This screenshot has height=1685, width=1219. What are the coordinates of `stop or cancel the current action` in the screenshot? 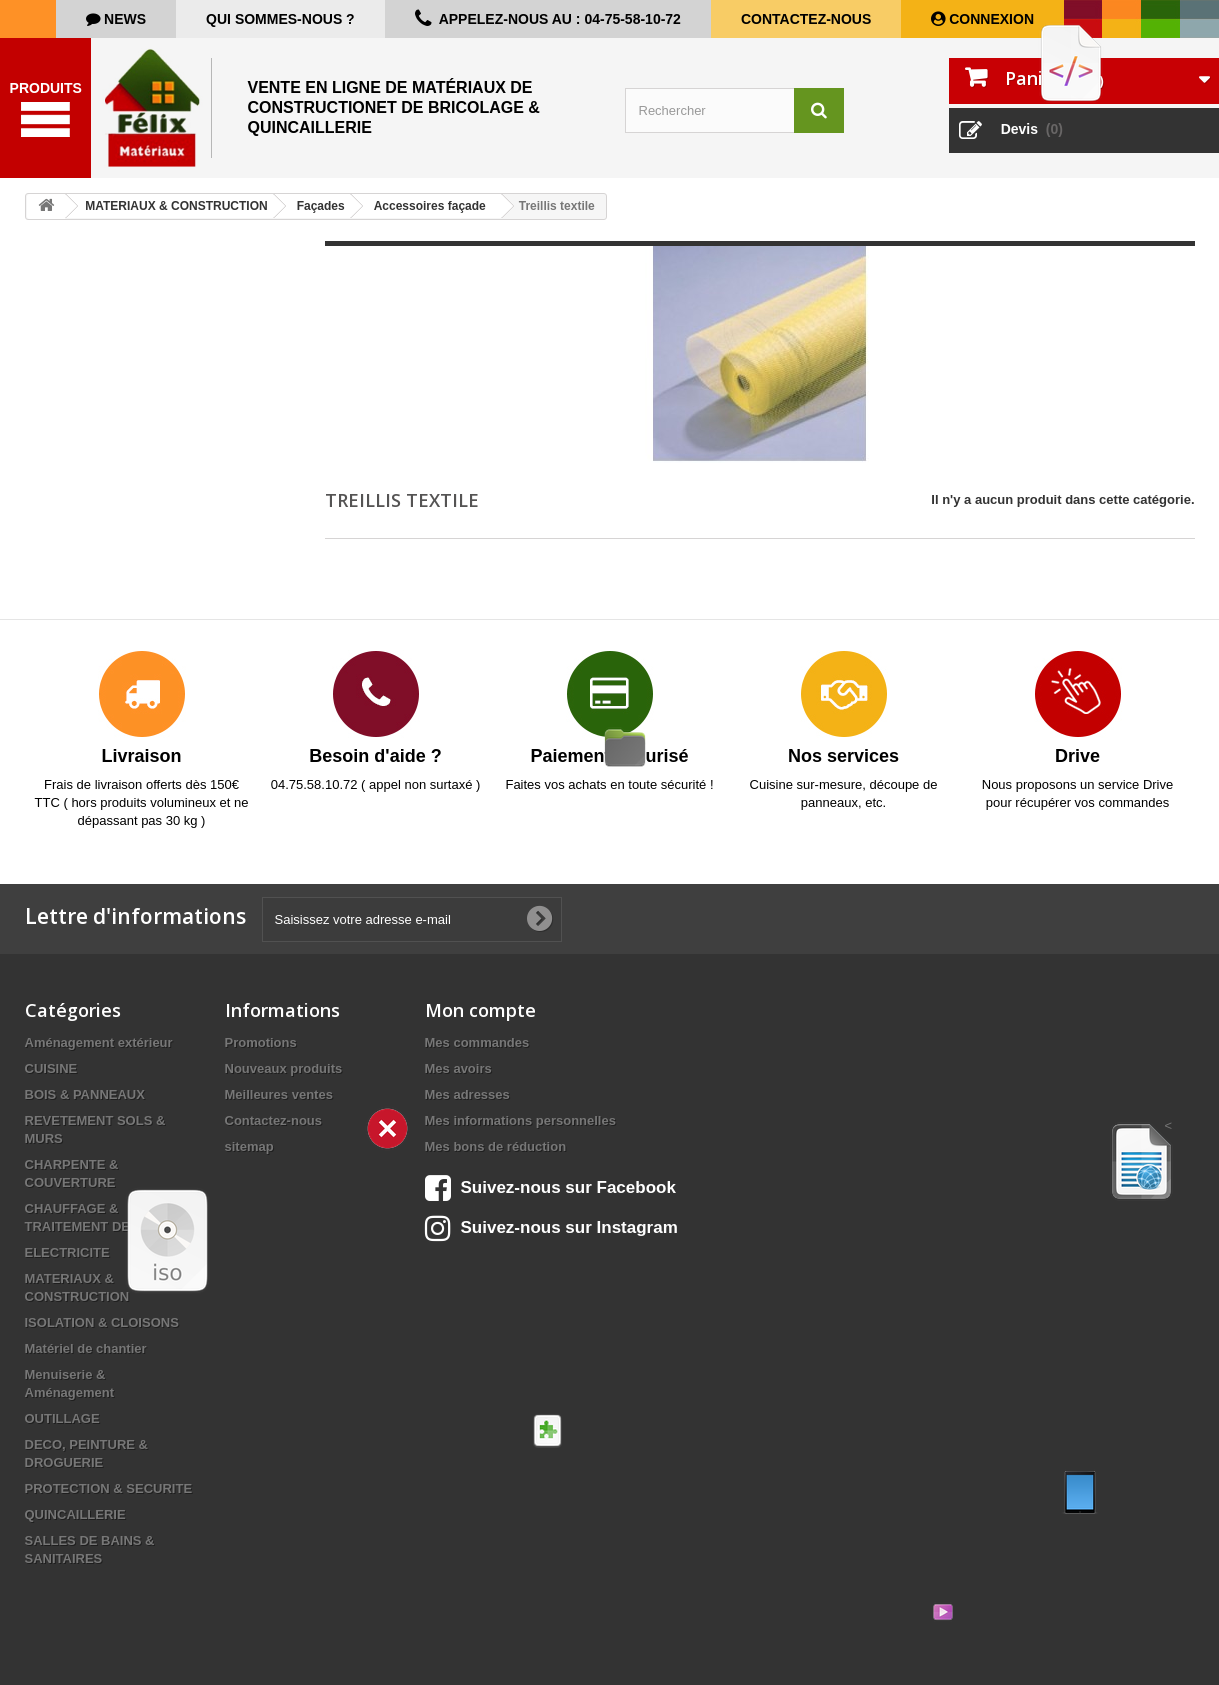 It's located at (387, 1128).